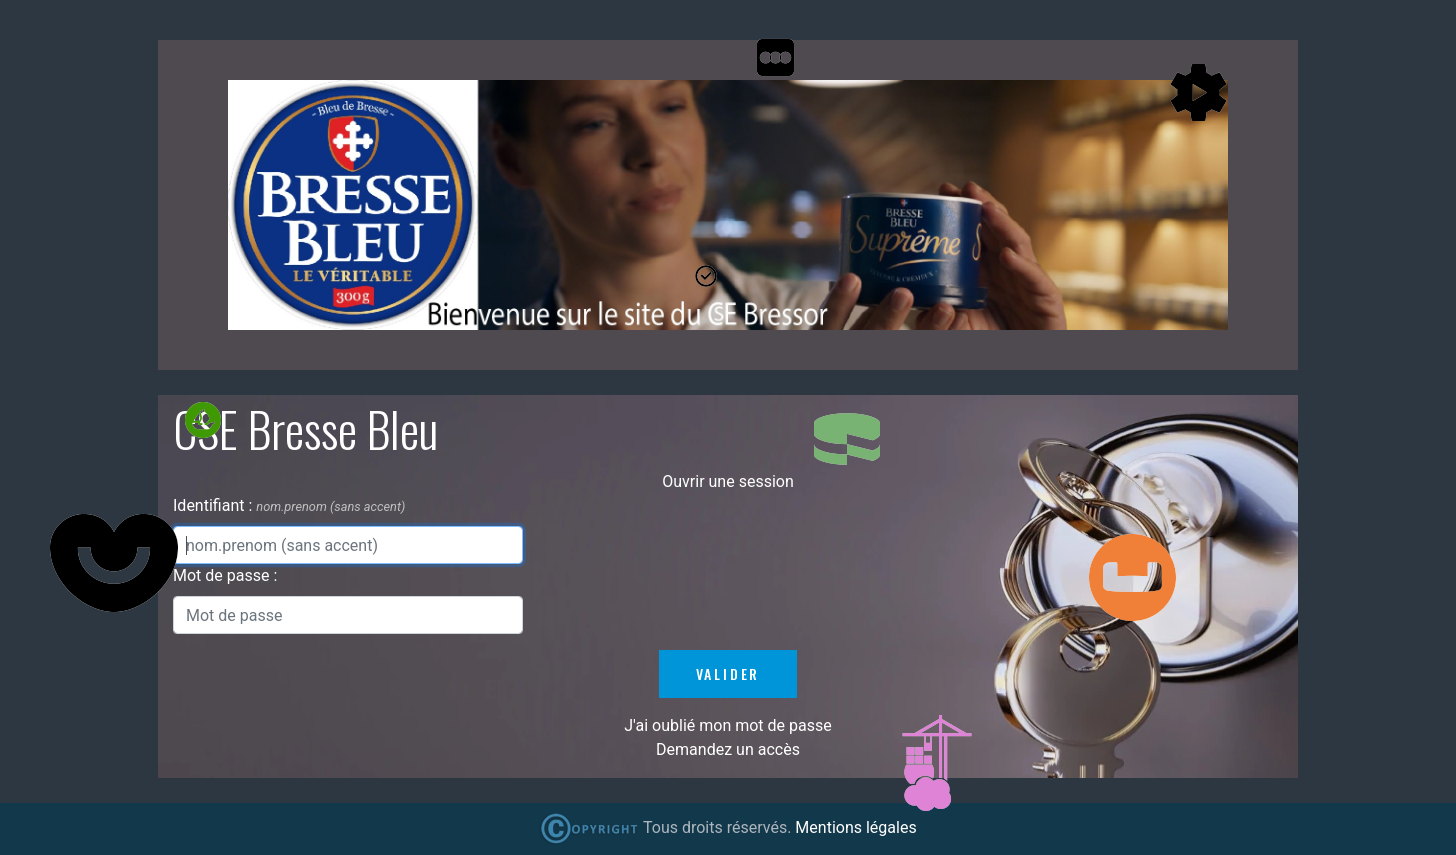  What do you see at coordinates (775, 57) in the screenshot?
I see `open the Letterboxd app` at bounding box center [775, 57].